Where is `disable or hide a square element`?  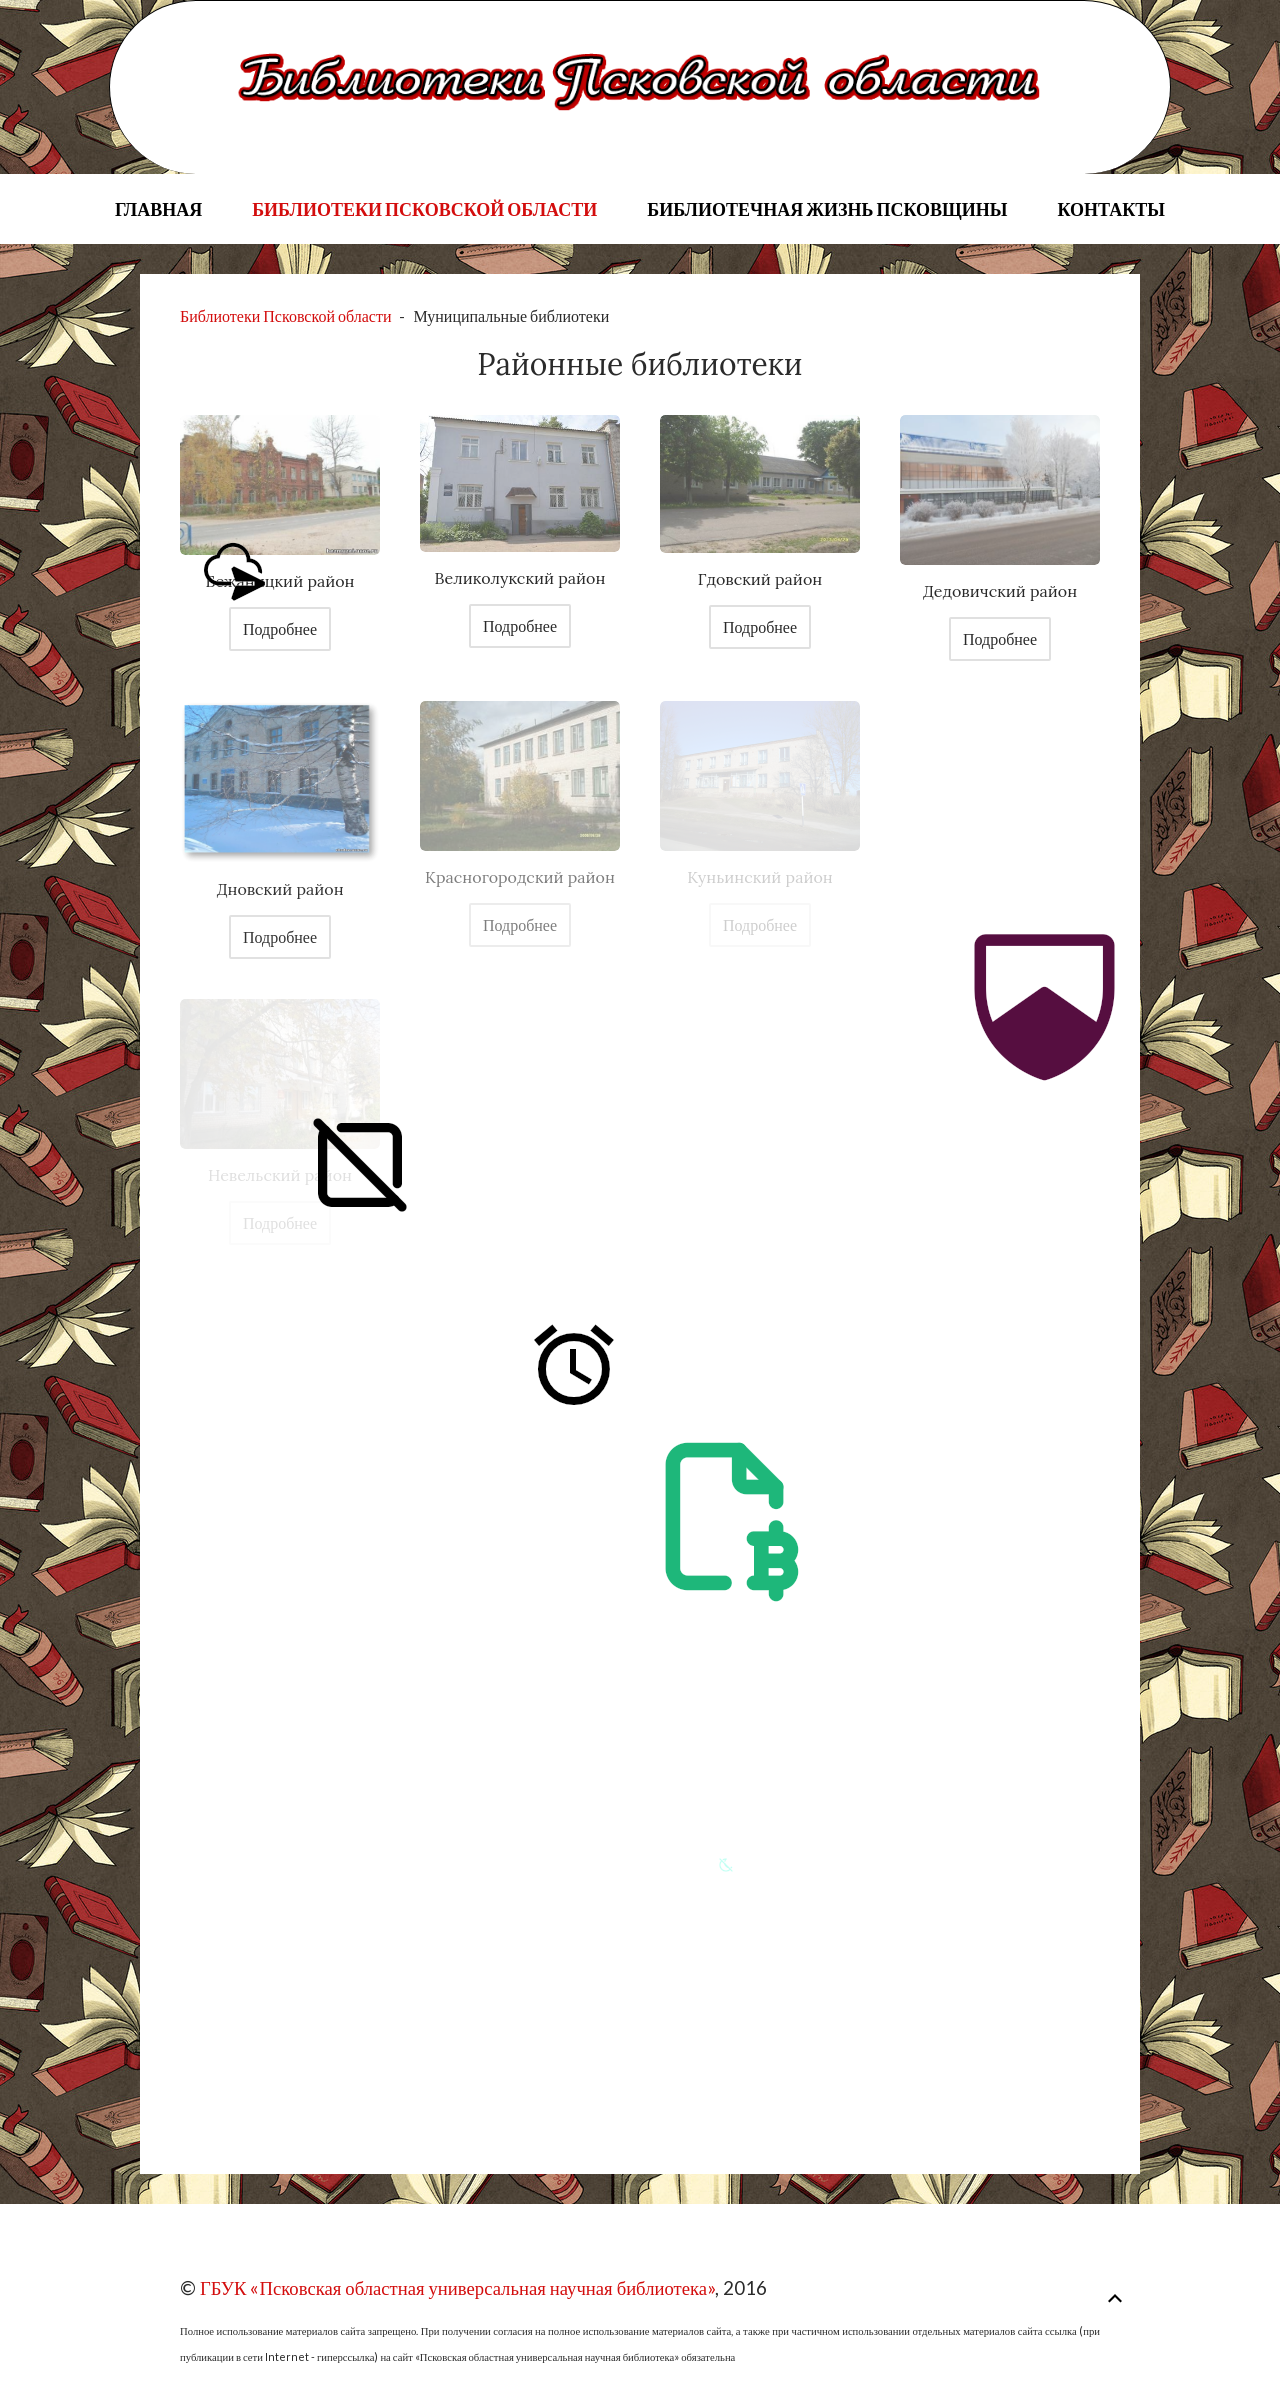
disable or hide a square element is located at coordinates (360, 1165).